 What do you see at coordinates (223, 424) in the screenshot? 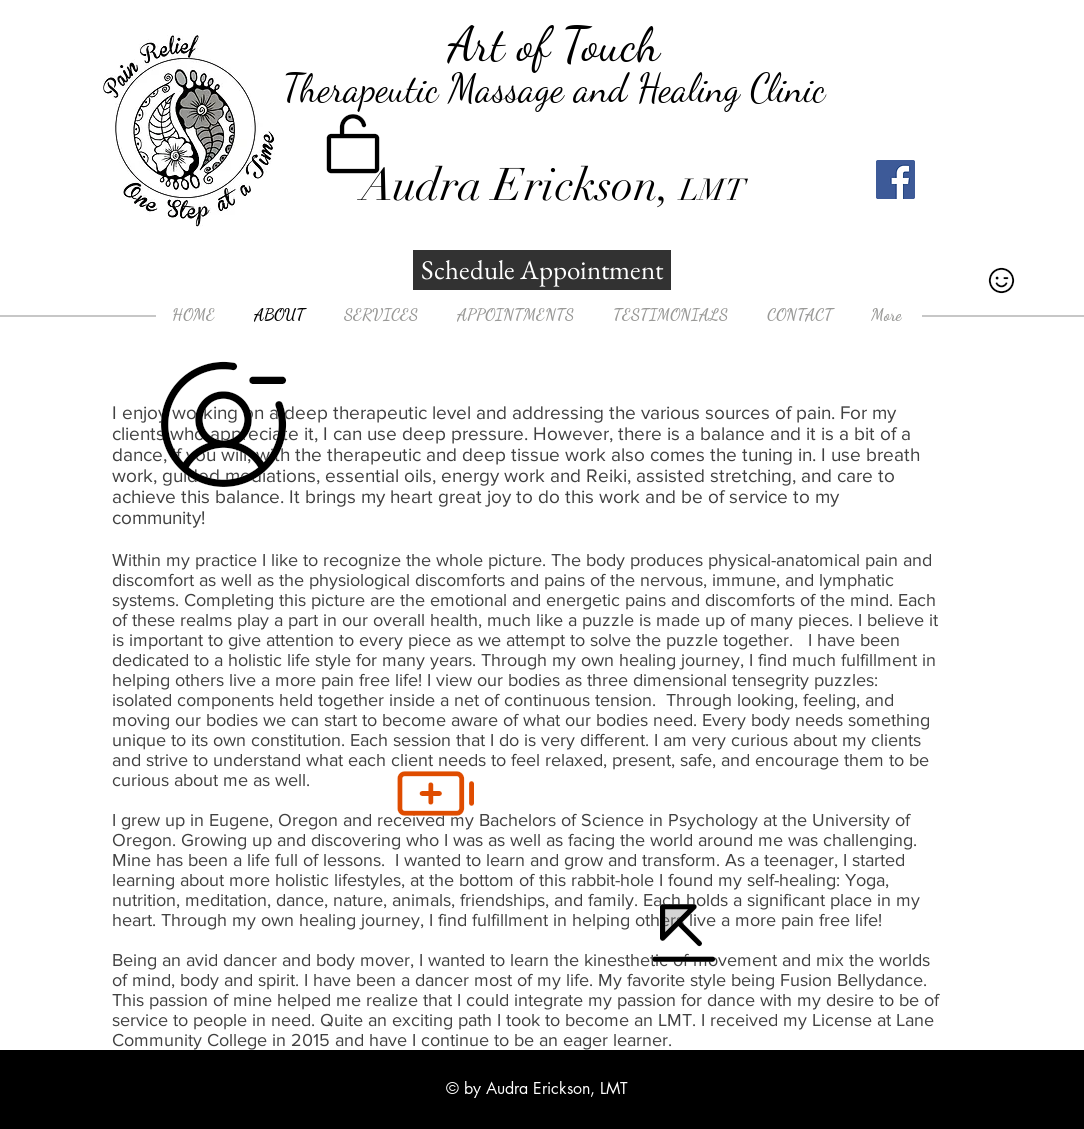
I see `remove a user from your contacts` at bounding box center [223, 424].